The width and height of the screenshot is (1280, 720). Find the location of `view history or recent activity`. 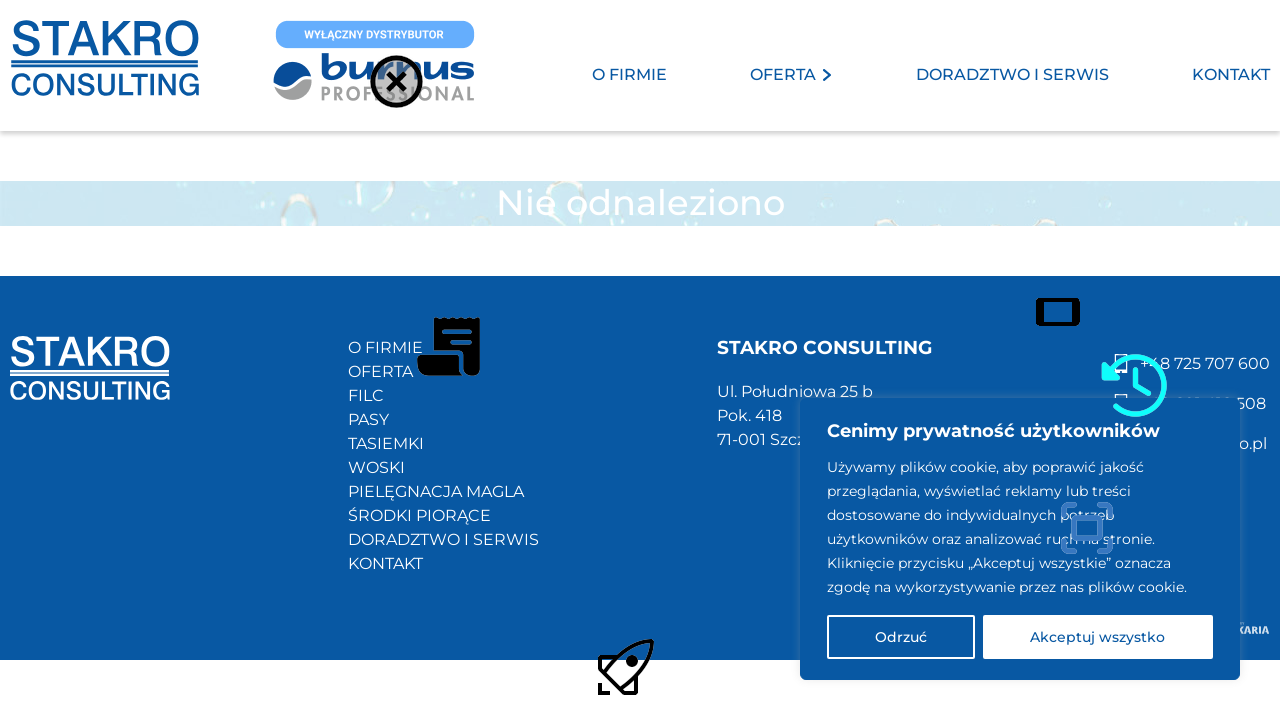

view history or recent activity is located at coordinates (1135, 385).